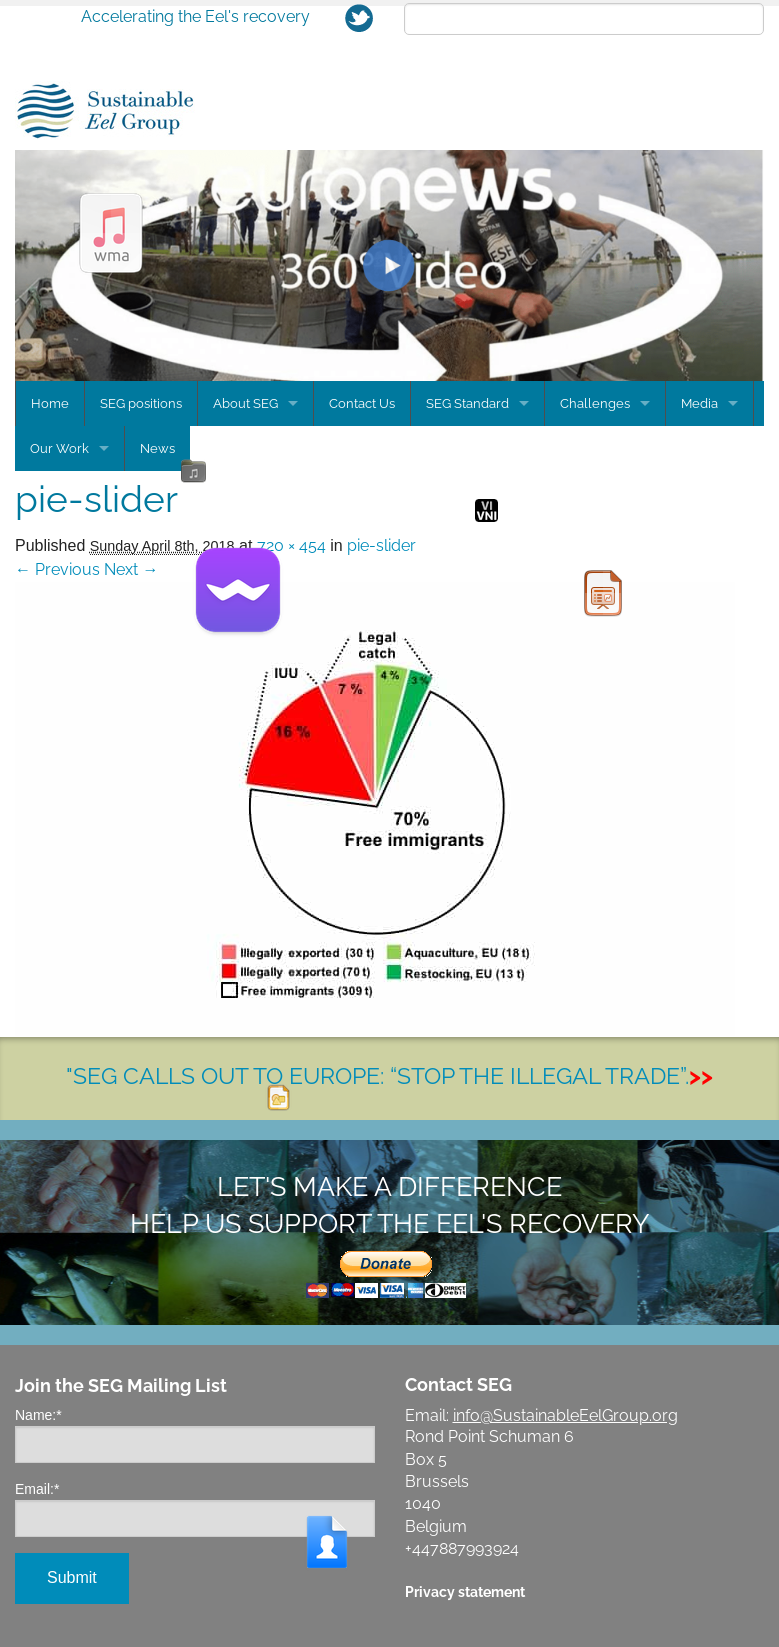 This screenshot has height=1647, width=779. What do you see at coordinates (327, 1543) in the screenshot?
I see `open a contact file` at bounding box center [327, 1543].